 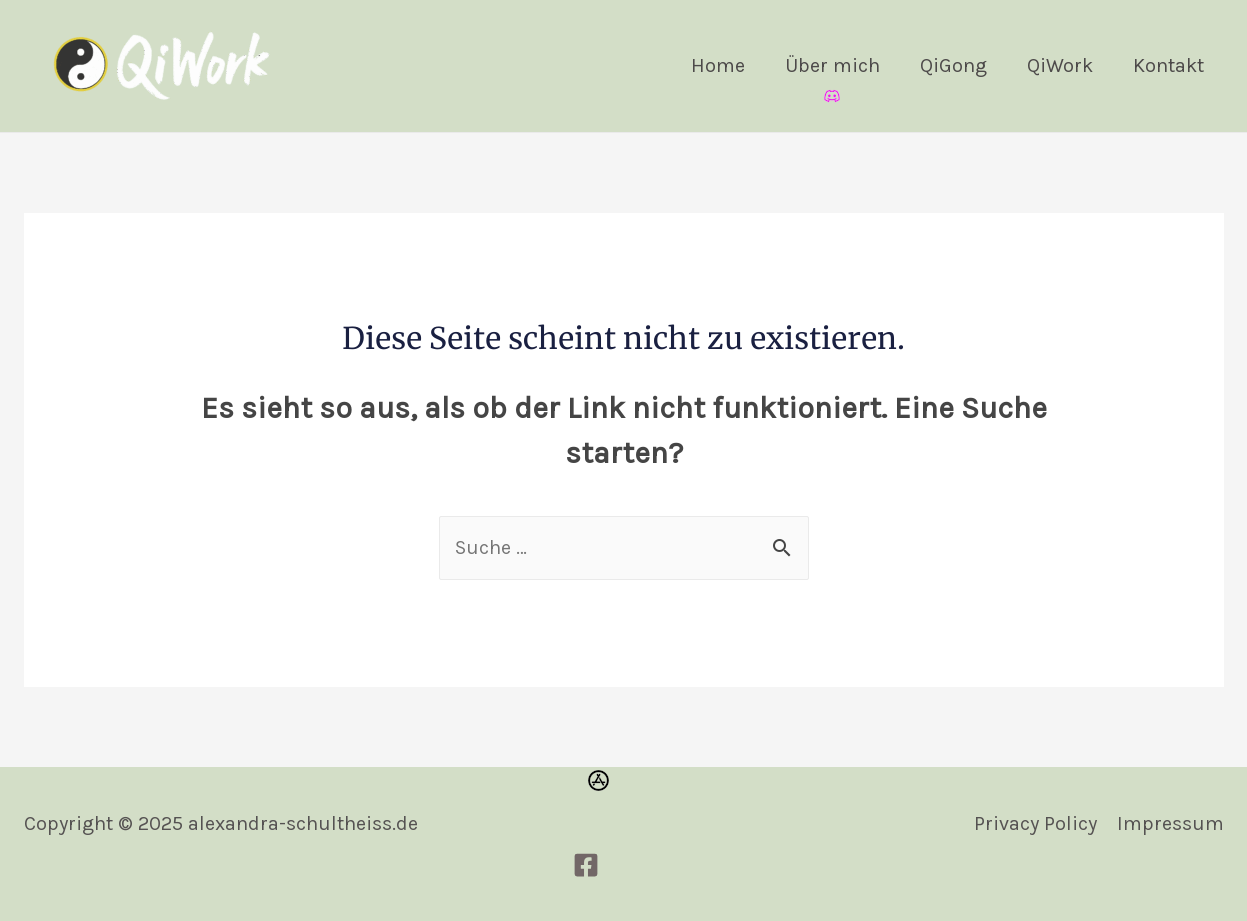 I want to click on open Discord, so click(x=832, y=96).